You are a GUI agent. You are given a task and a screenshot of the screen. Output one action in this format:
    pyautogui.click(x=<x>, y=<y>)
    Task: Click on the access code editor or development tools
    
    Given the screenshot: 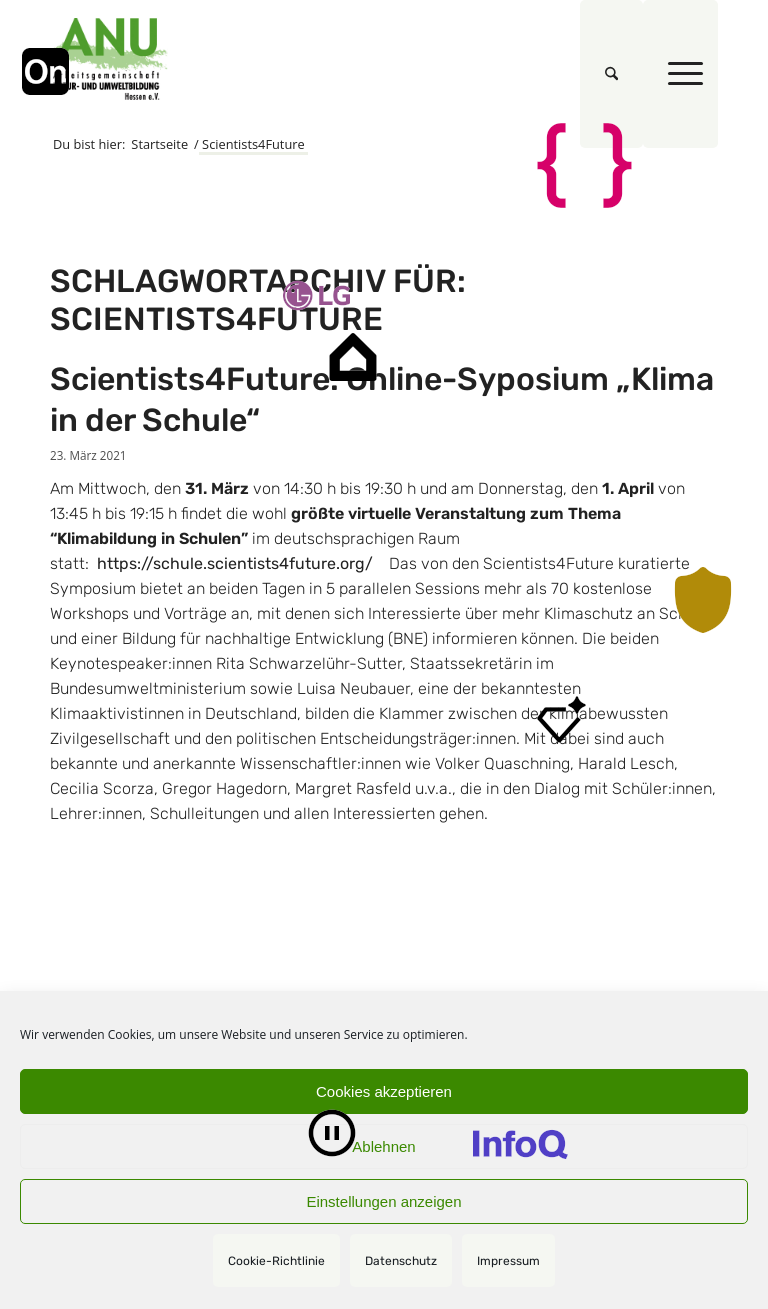 What is the action you would take?
    pyautogui.click(x=584, y=165)
    